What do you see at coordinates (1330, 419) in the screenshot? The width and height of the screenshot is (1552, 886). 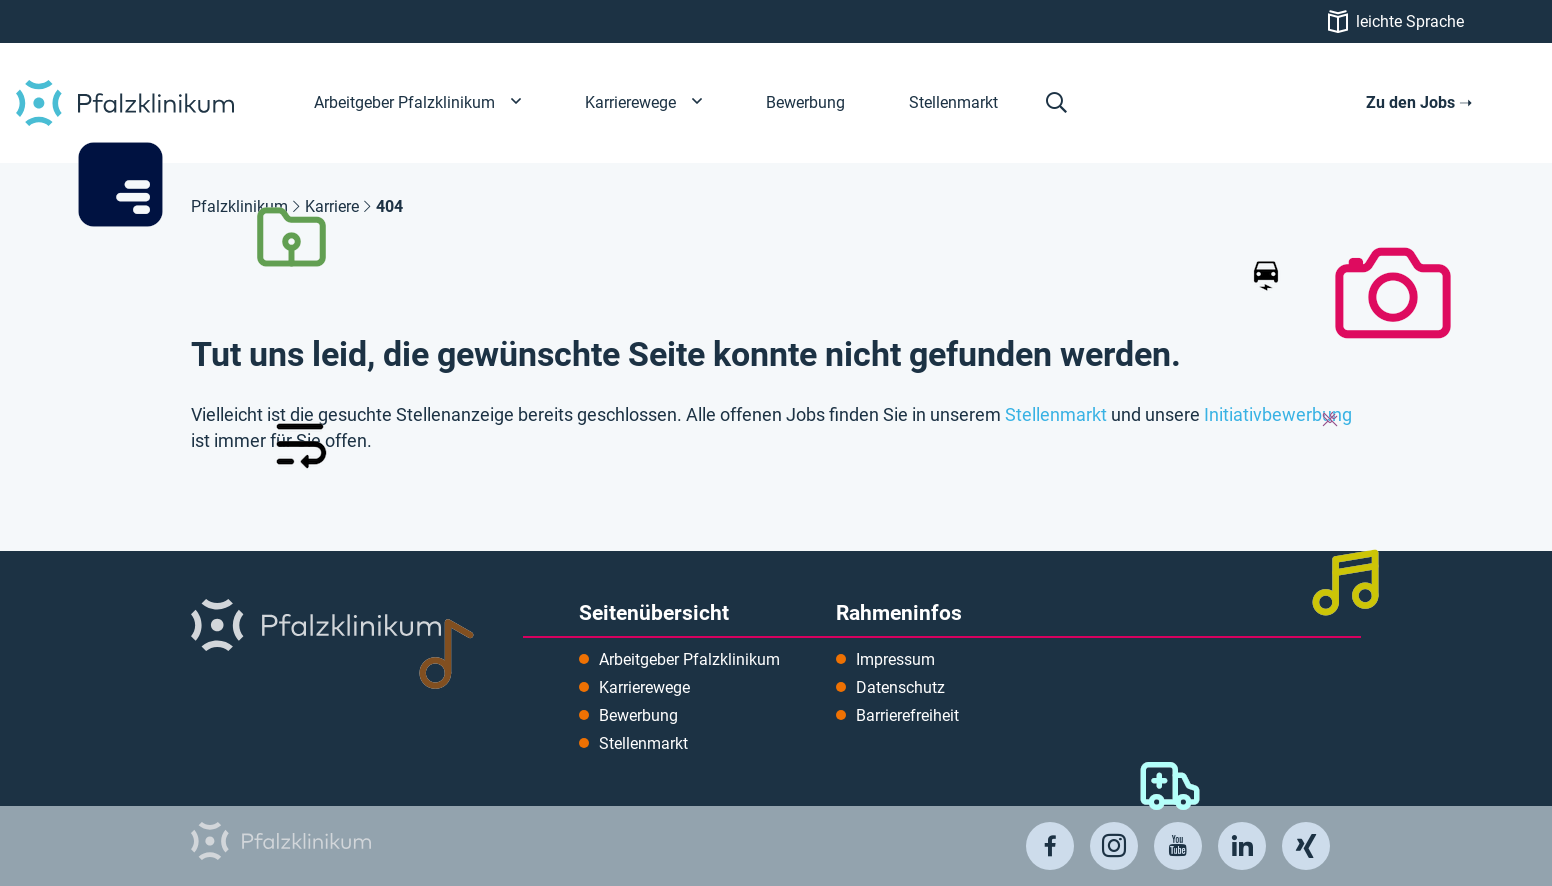 I see `restaurant or dining location` at bounding box center [1330, 419].